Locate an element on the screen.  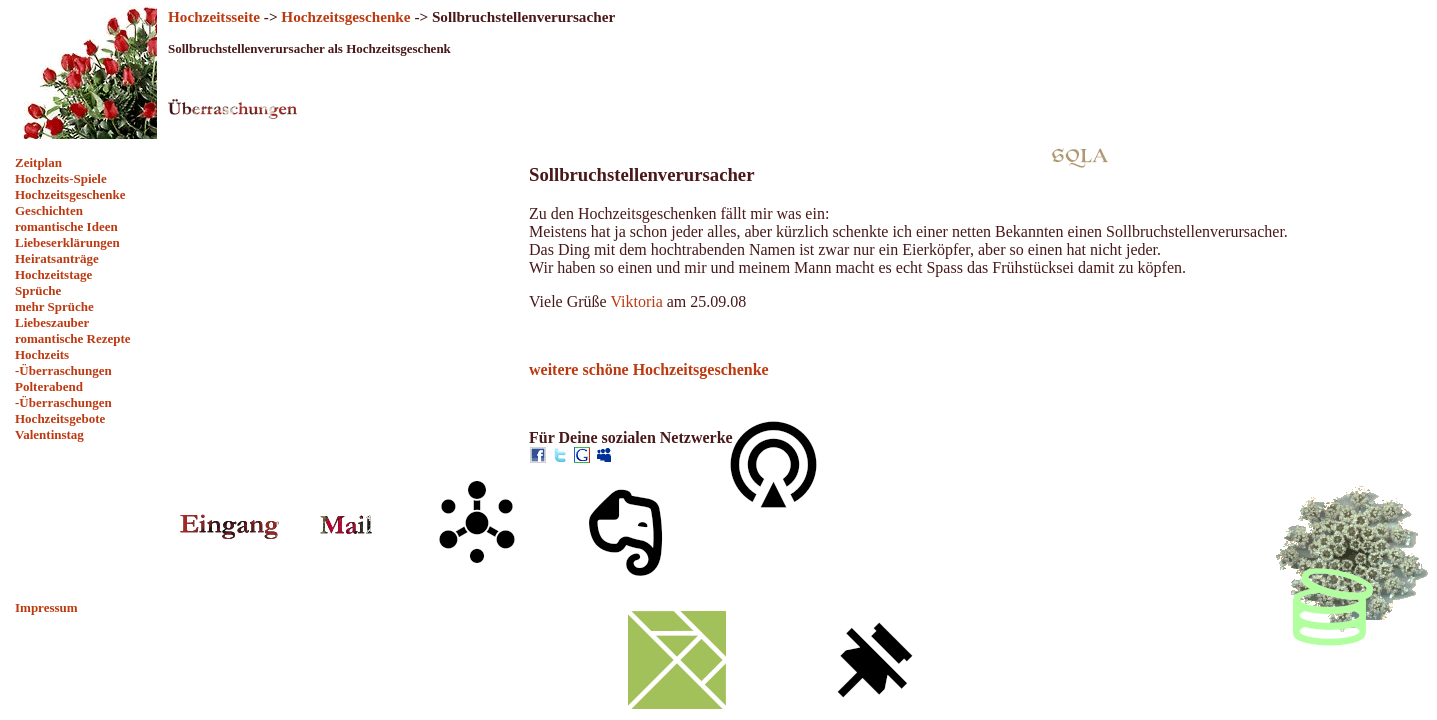
sqlalchemy database toolkit logo is located at coordinates (1080, 158).